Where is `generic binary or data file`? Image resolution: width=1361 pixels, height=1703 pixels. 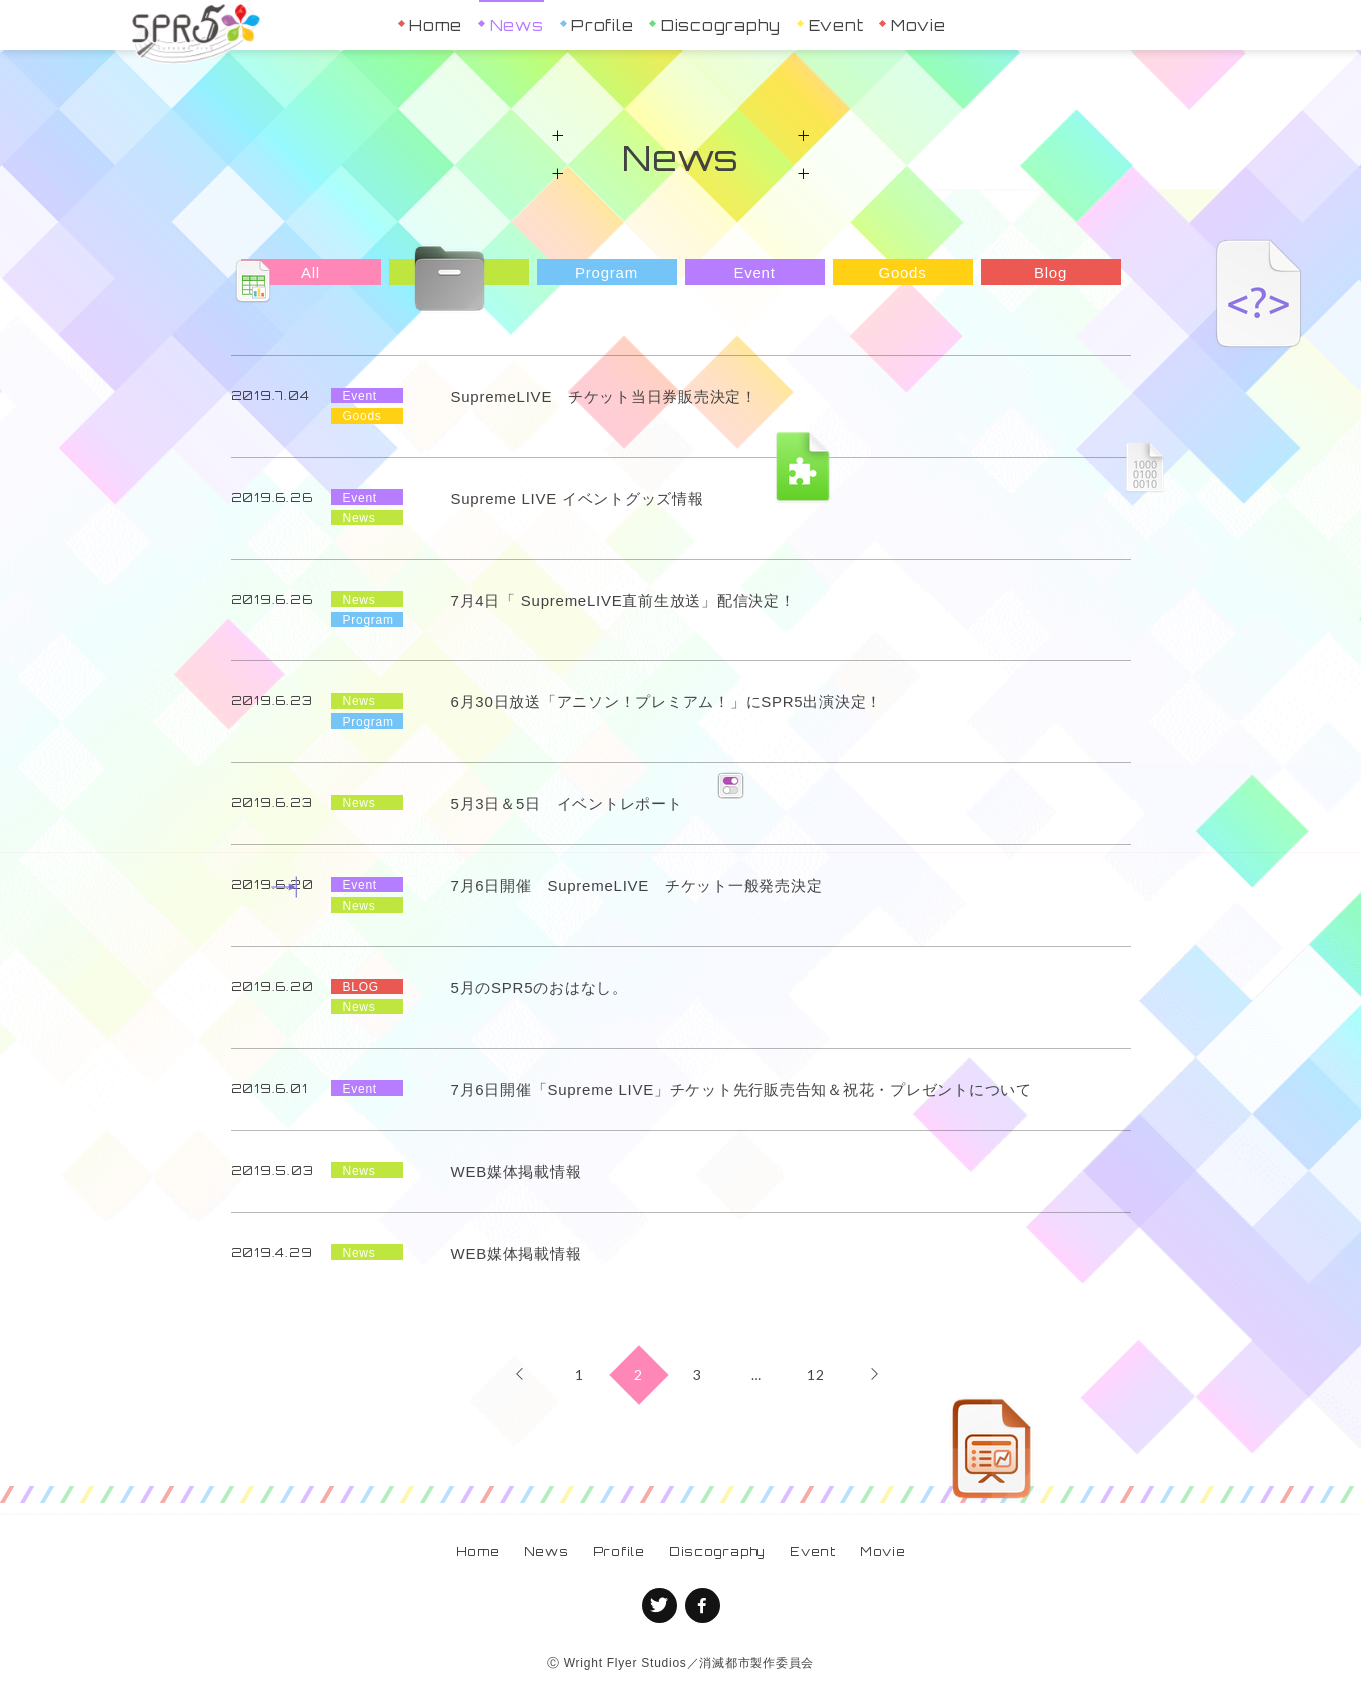 generic binary or data file is located at coordinates (1145, 468).